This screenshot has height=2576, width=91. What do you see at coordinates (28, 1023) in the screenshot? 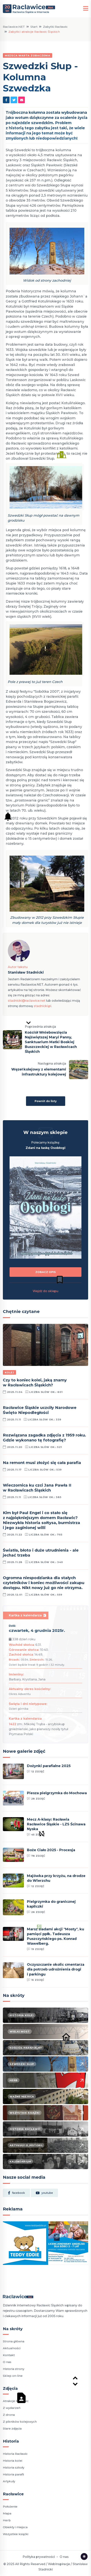
I see `expand to show more content` at bounding box center [28, 1023].